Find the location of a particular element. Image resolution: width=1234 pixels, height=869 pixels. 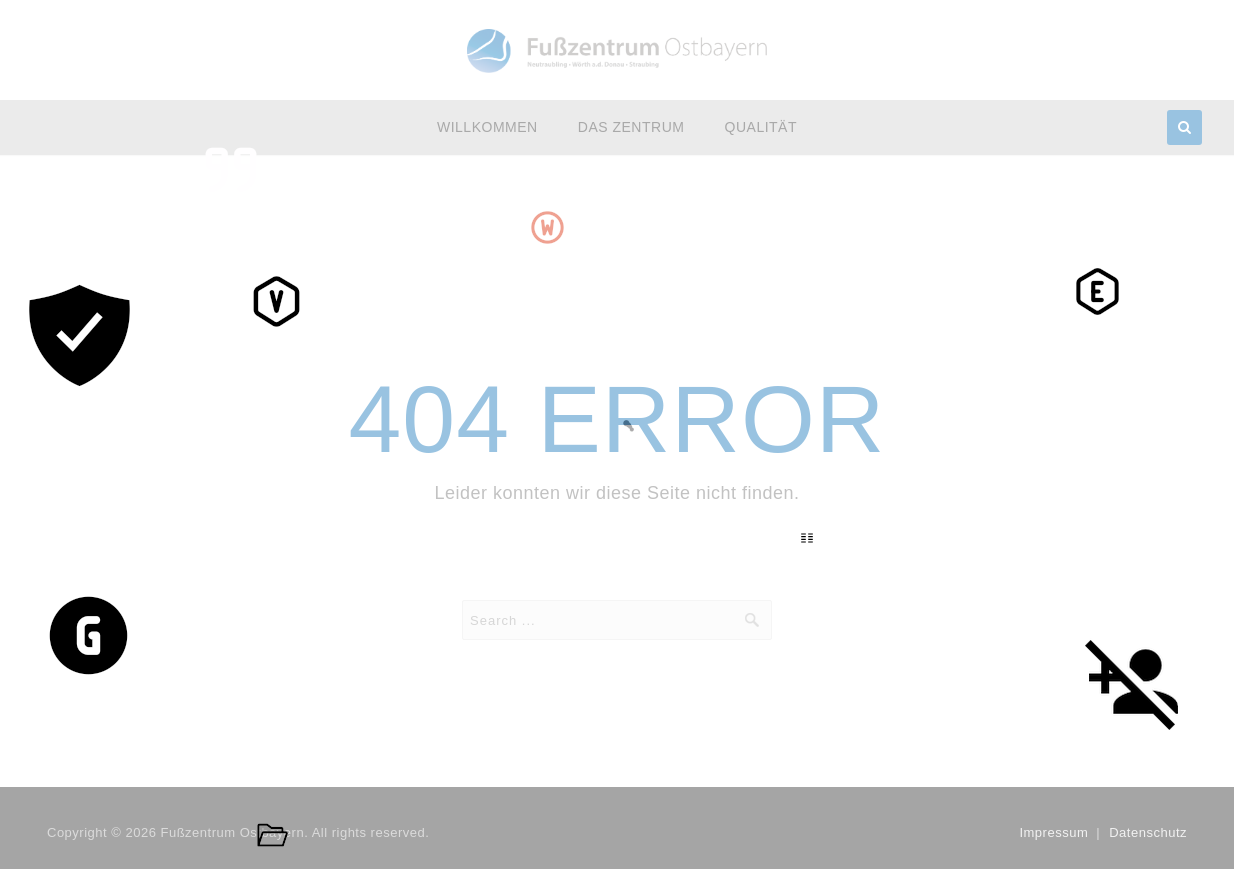

indicates security verification complete is located at coordinates (79, 335).